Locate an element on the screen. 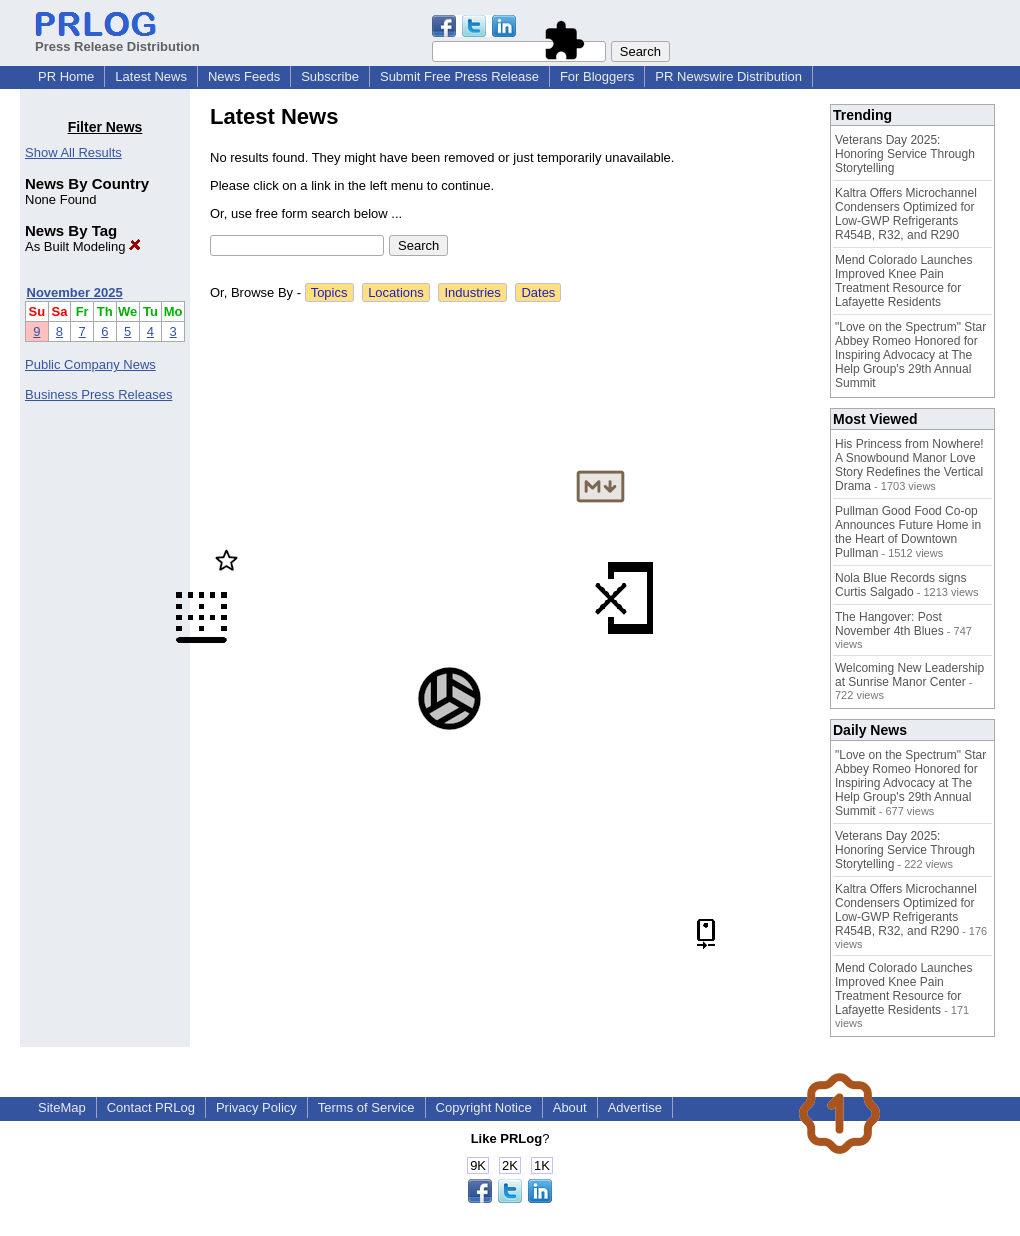 The height and width of the screenshot is (1236, 1020). access browser extensions is located at coordinates (564, 41).